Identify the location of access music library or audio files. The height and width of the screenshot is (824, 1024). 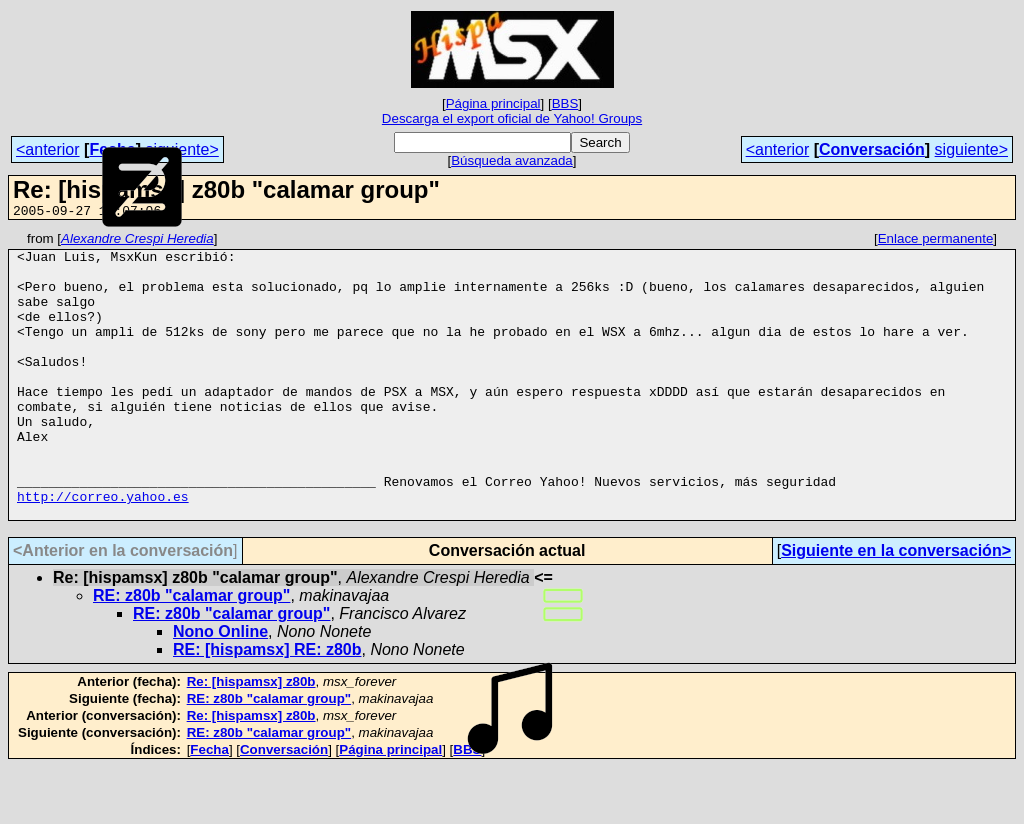
(515, 710).